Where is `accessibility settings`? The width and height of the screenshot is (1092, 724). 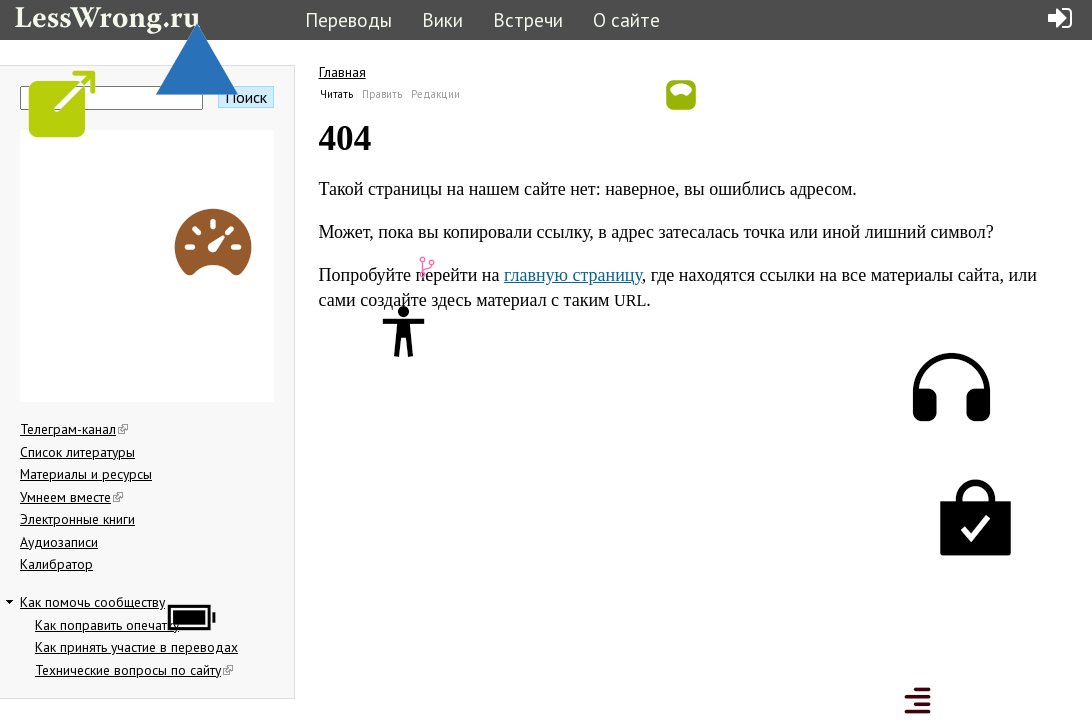
accessibility settings is located at coordinates (403, 331).